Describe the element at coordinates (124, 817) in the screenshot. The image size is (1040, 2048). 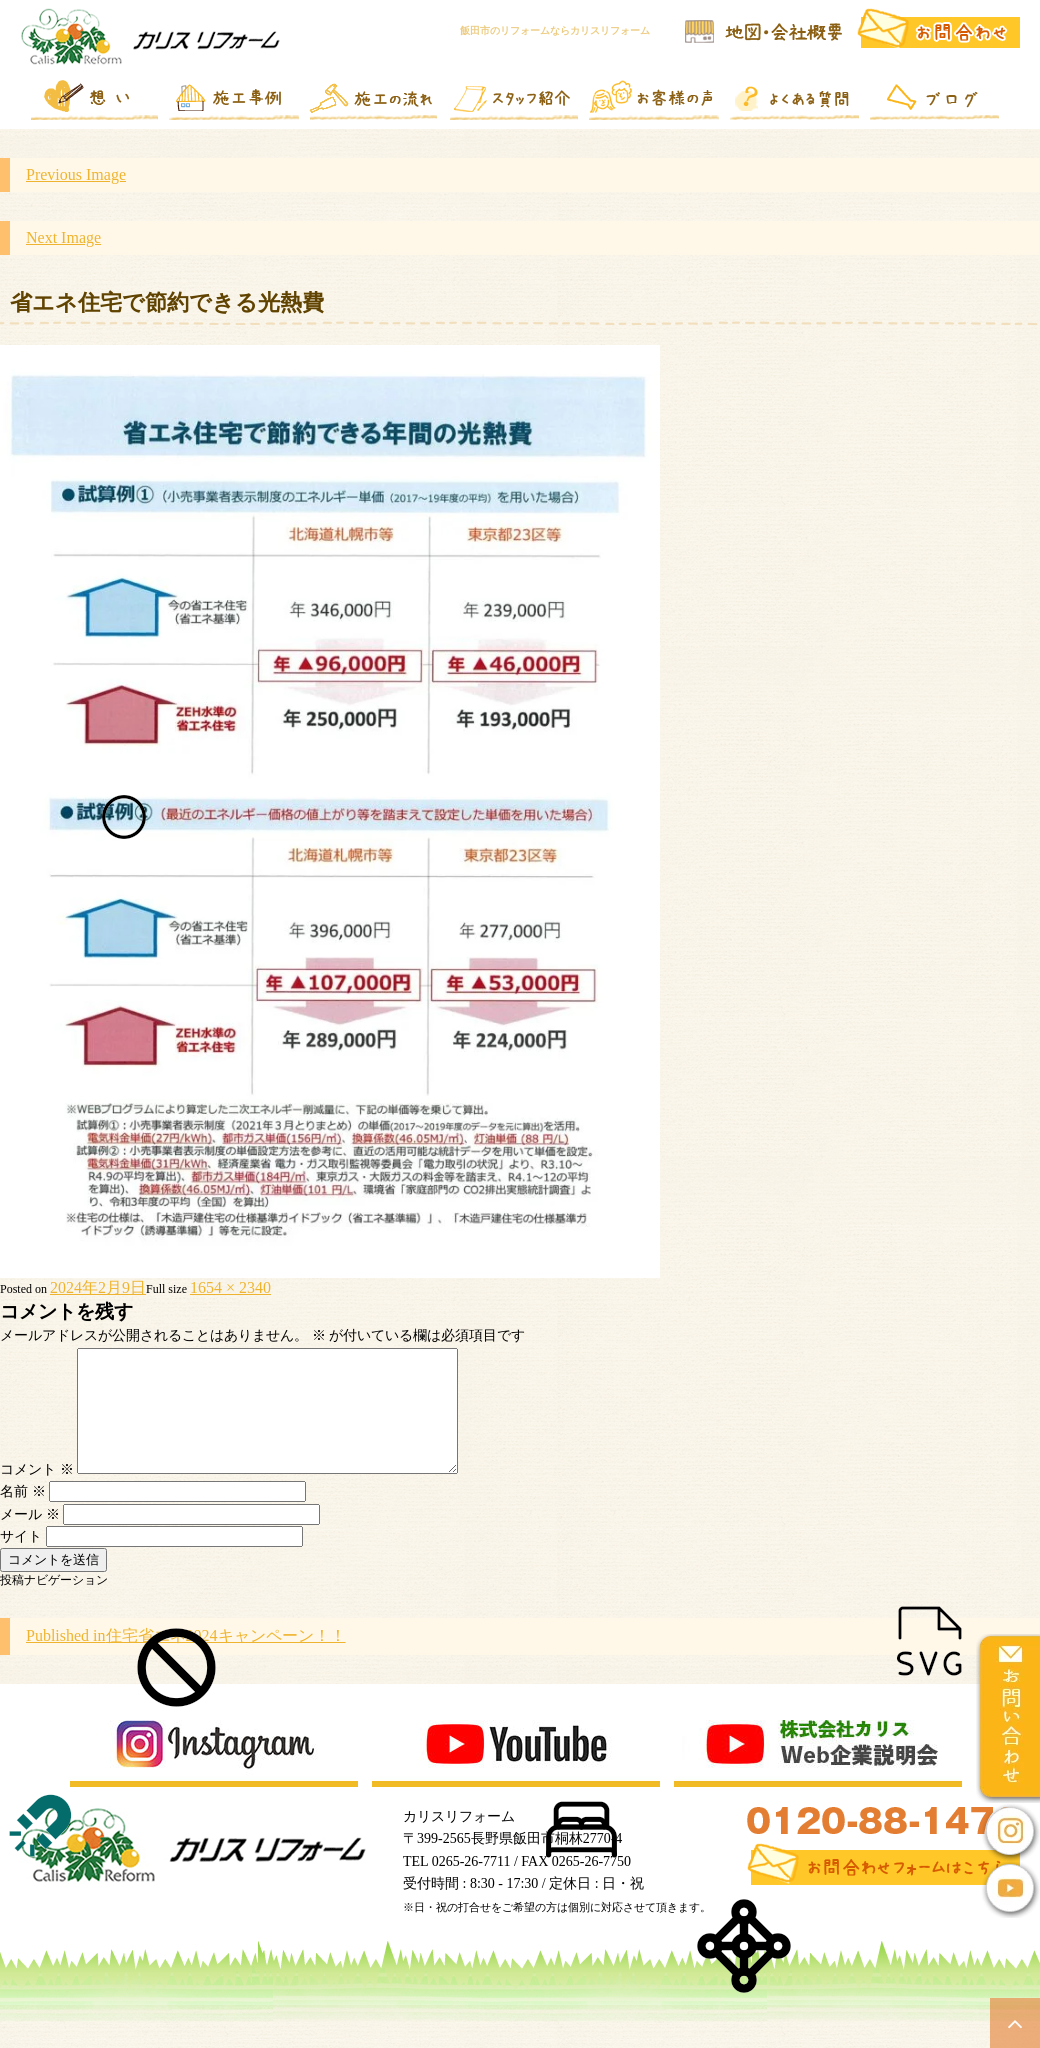
I see `unselected radio button option` at that location.